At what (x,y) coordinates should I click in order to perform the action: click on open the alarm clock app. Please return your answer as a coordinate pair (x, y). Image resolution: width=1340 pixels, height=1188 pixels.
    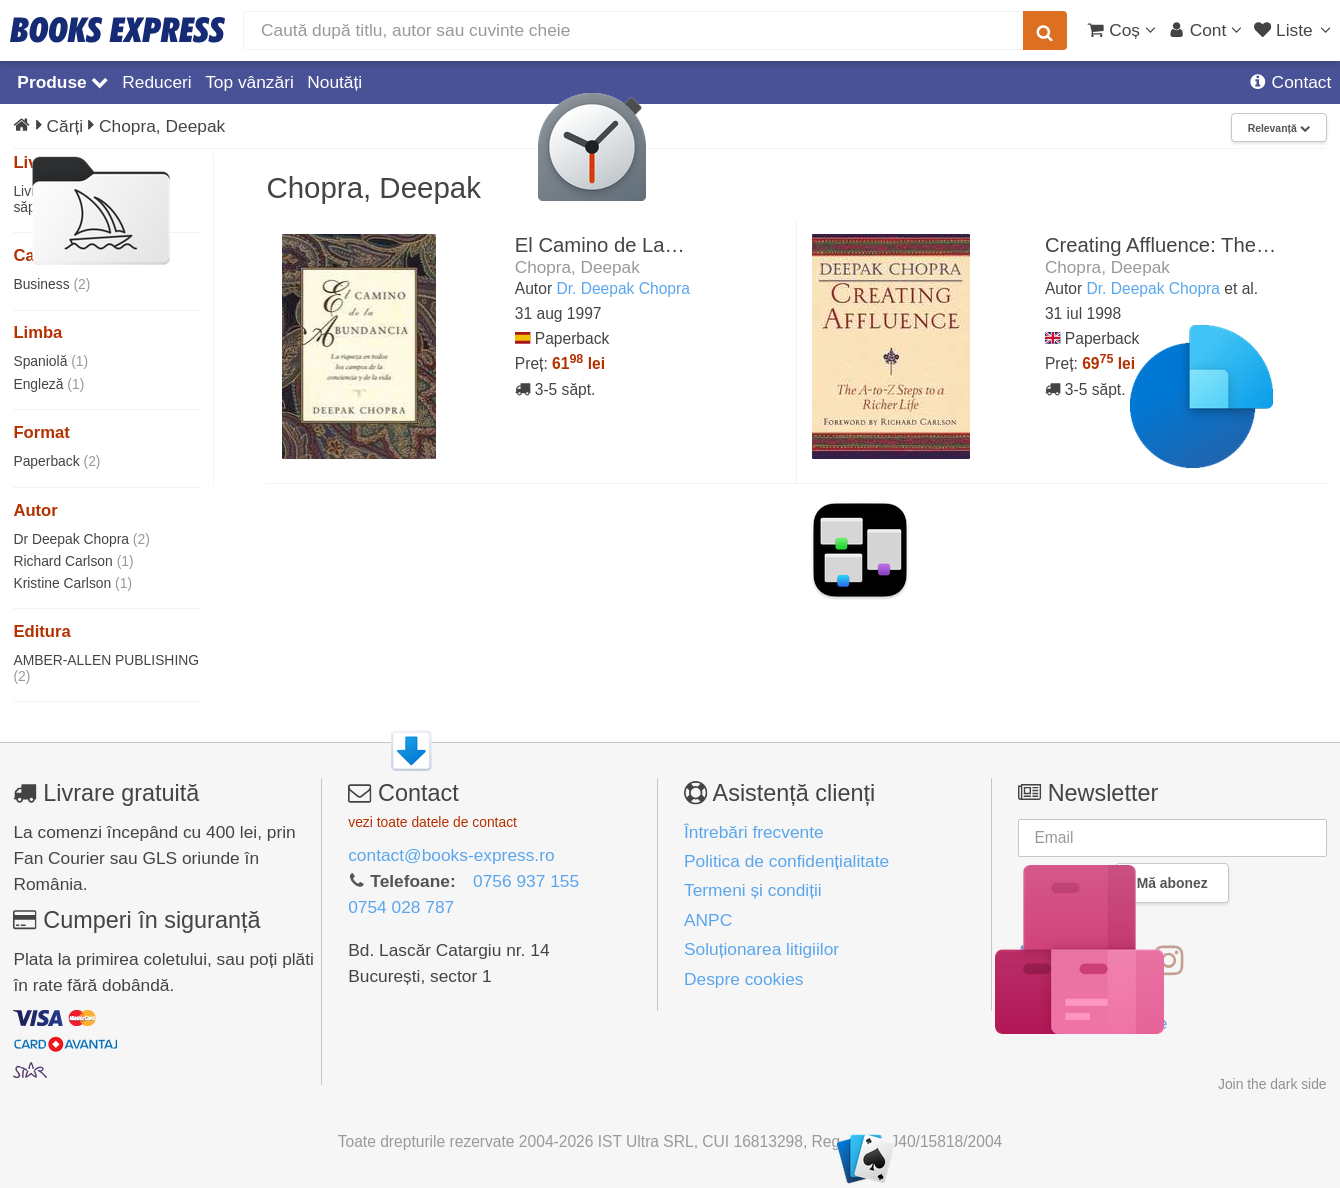
    Looking at the image, I should click on (592, 147).